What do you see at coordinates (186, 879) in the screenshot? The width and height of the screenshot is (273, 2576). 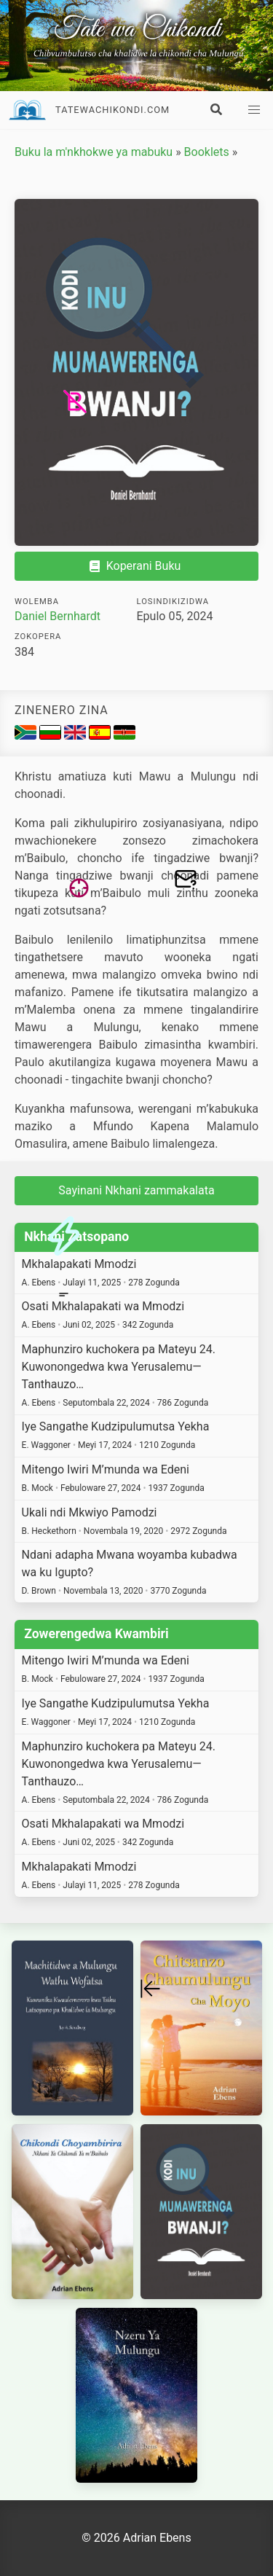 I see `access email help or support` at bounding box center [186, 879].